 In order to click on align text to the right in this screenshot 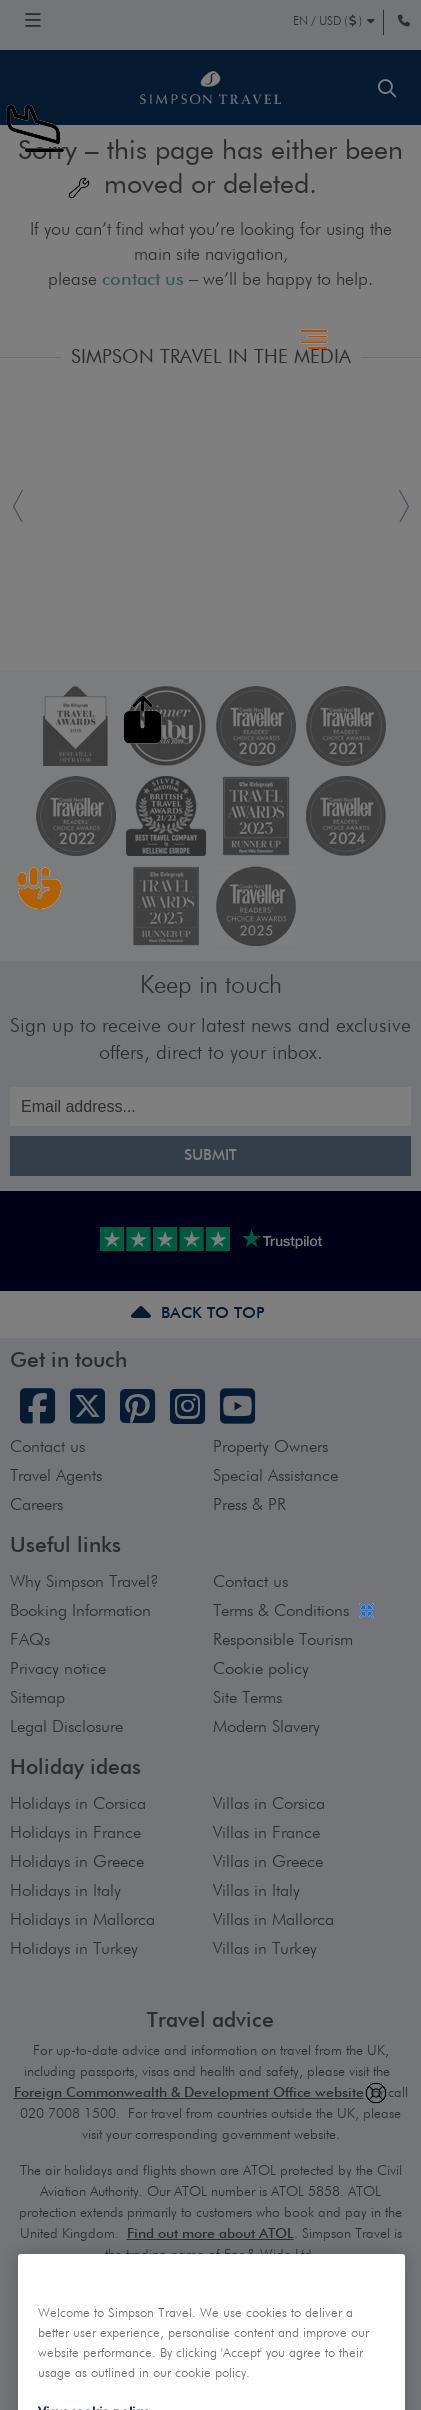, I will do `click(314, 340)`.